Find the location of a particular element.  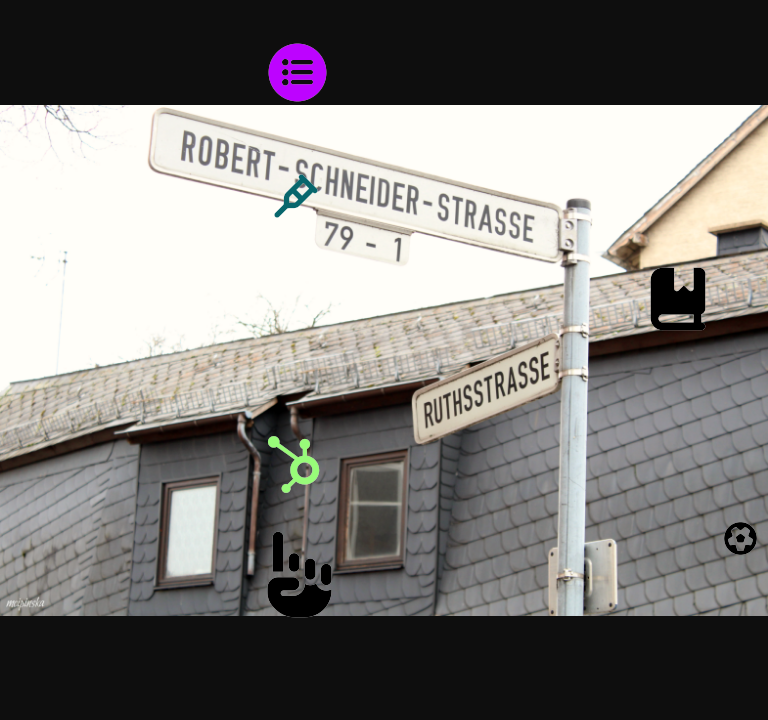

tap to select or indicate a point of interest is located at coordinates (299, 574).